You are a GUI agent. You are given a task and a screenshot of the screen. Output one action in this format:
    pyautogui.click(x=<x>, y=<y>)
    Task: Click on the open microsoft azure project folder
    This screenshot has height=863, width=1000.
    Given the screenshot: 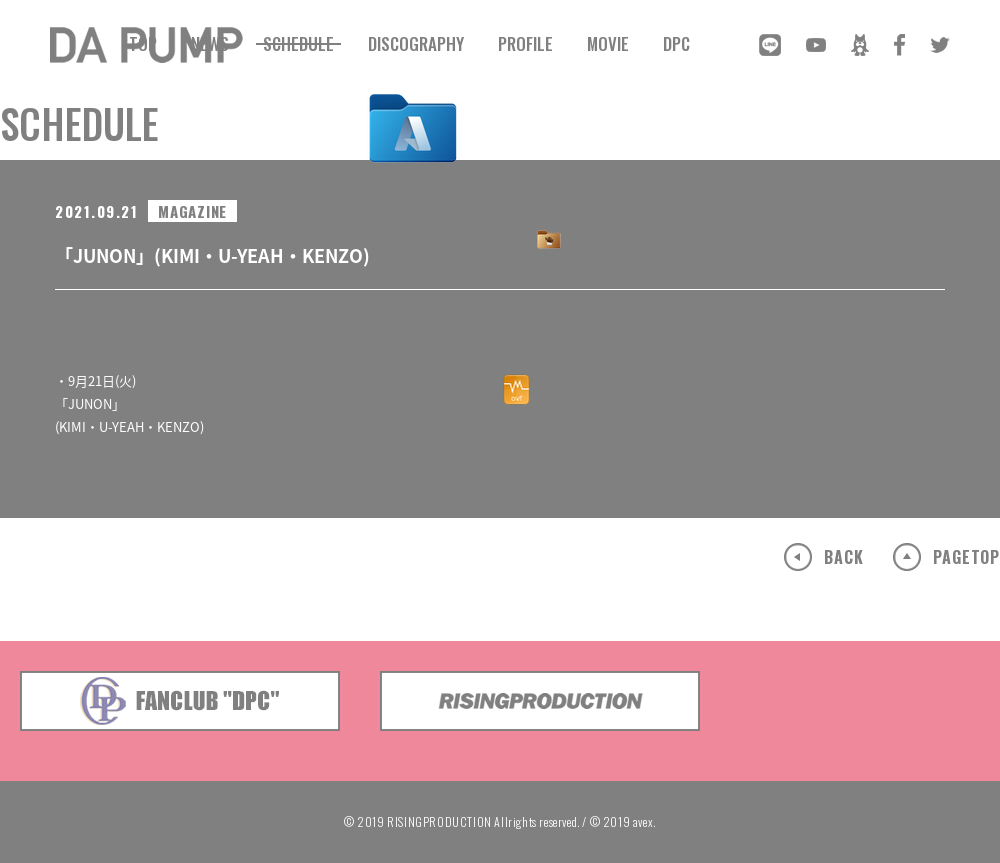 What is the action you would take?
    pyautogui.click(x=412, y=130)
    